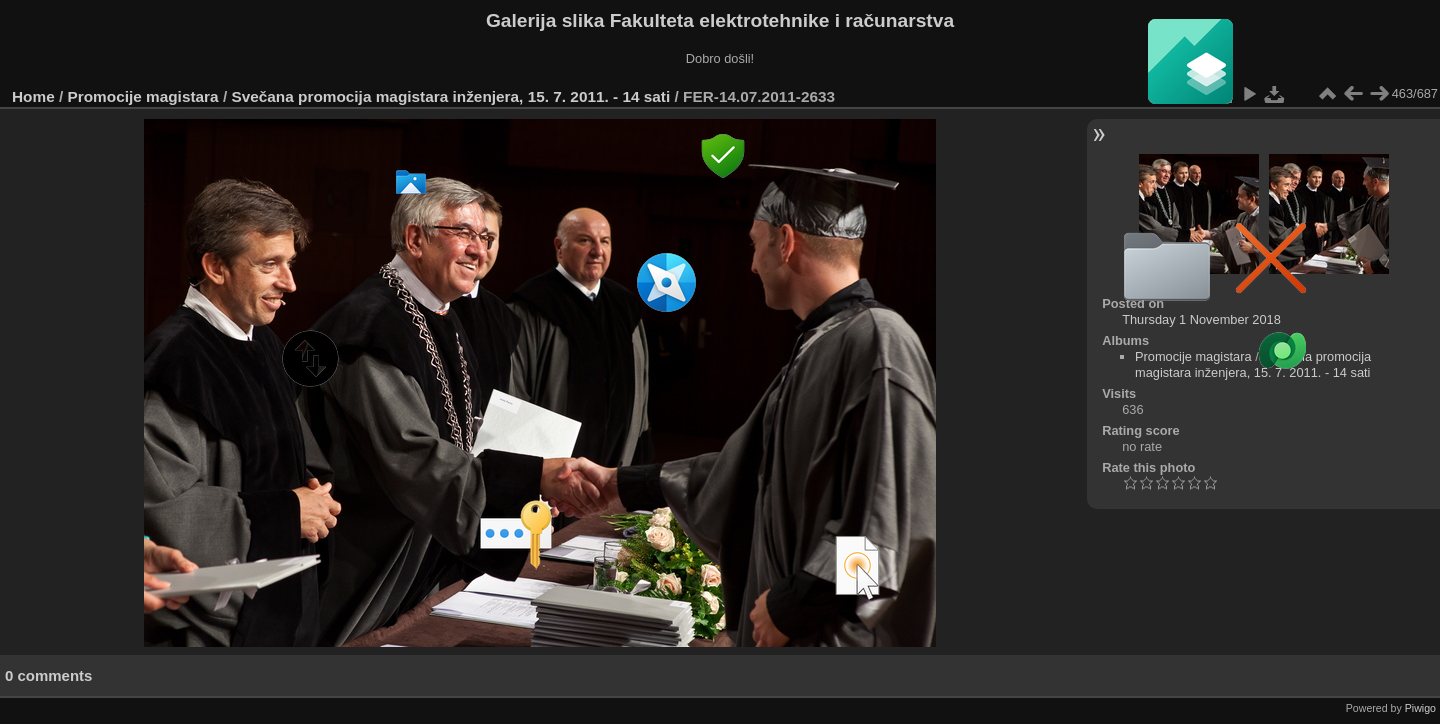  I want to click on select a file from your documents, so click(857, 565).